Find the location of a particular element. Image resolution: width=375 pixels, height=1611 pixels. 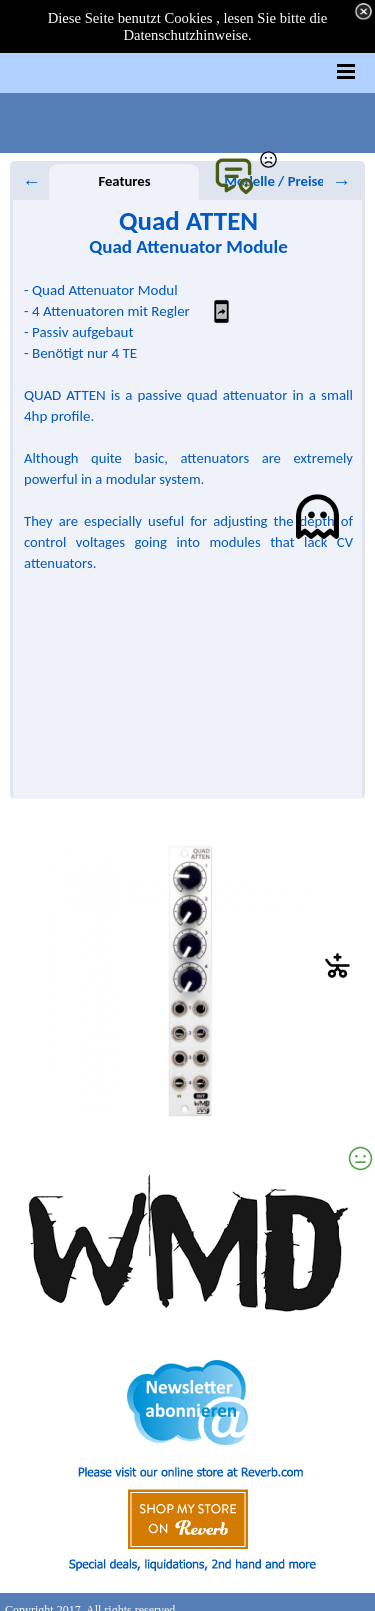

indicates negative feedback or dissatisfaction is located at coordinates (268, 159).